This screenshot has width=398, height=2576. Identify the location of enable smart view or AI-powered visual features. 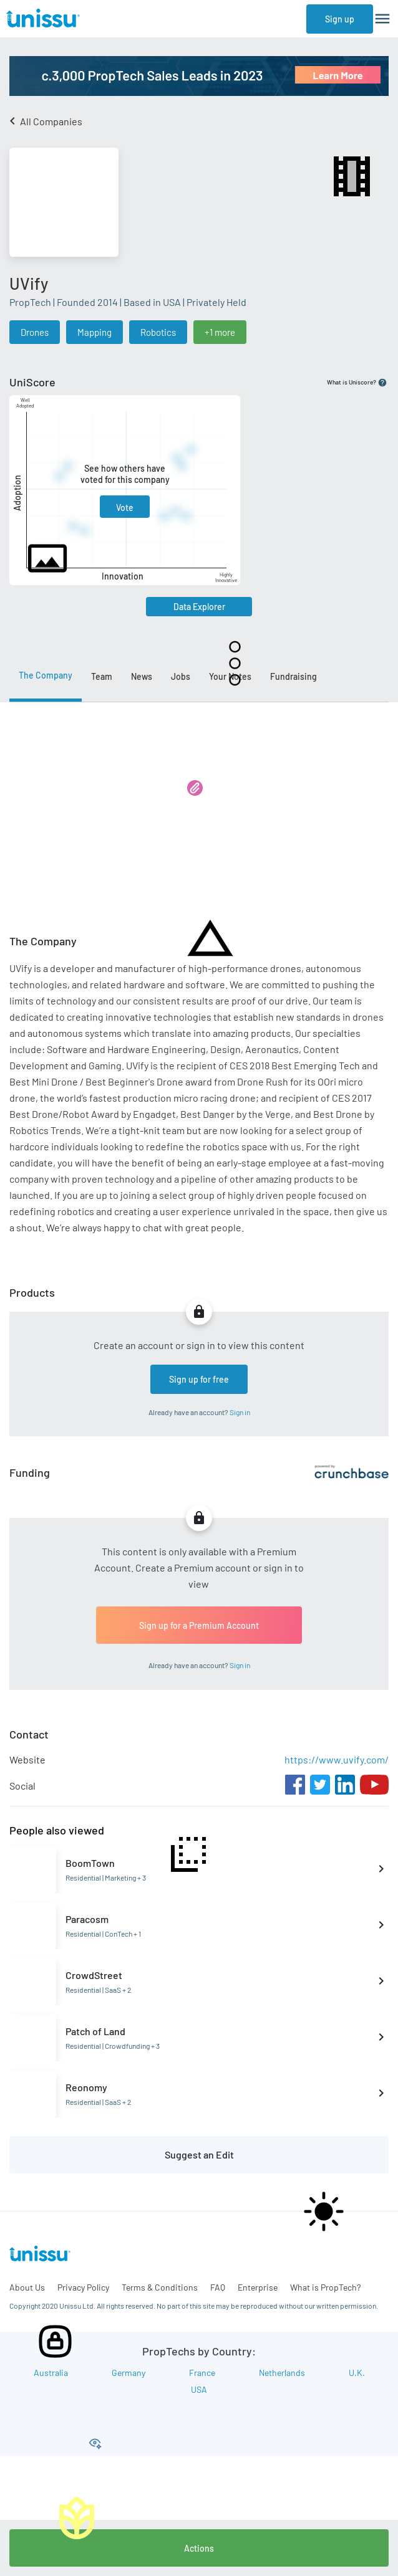
(95, 2443).